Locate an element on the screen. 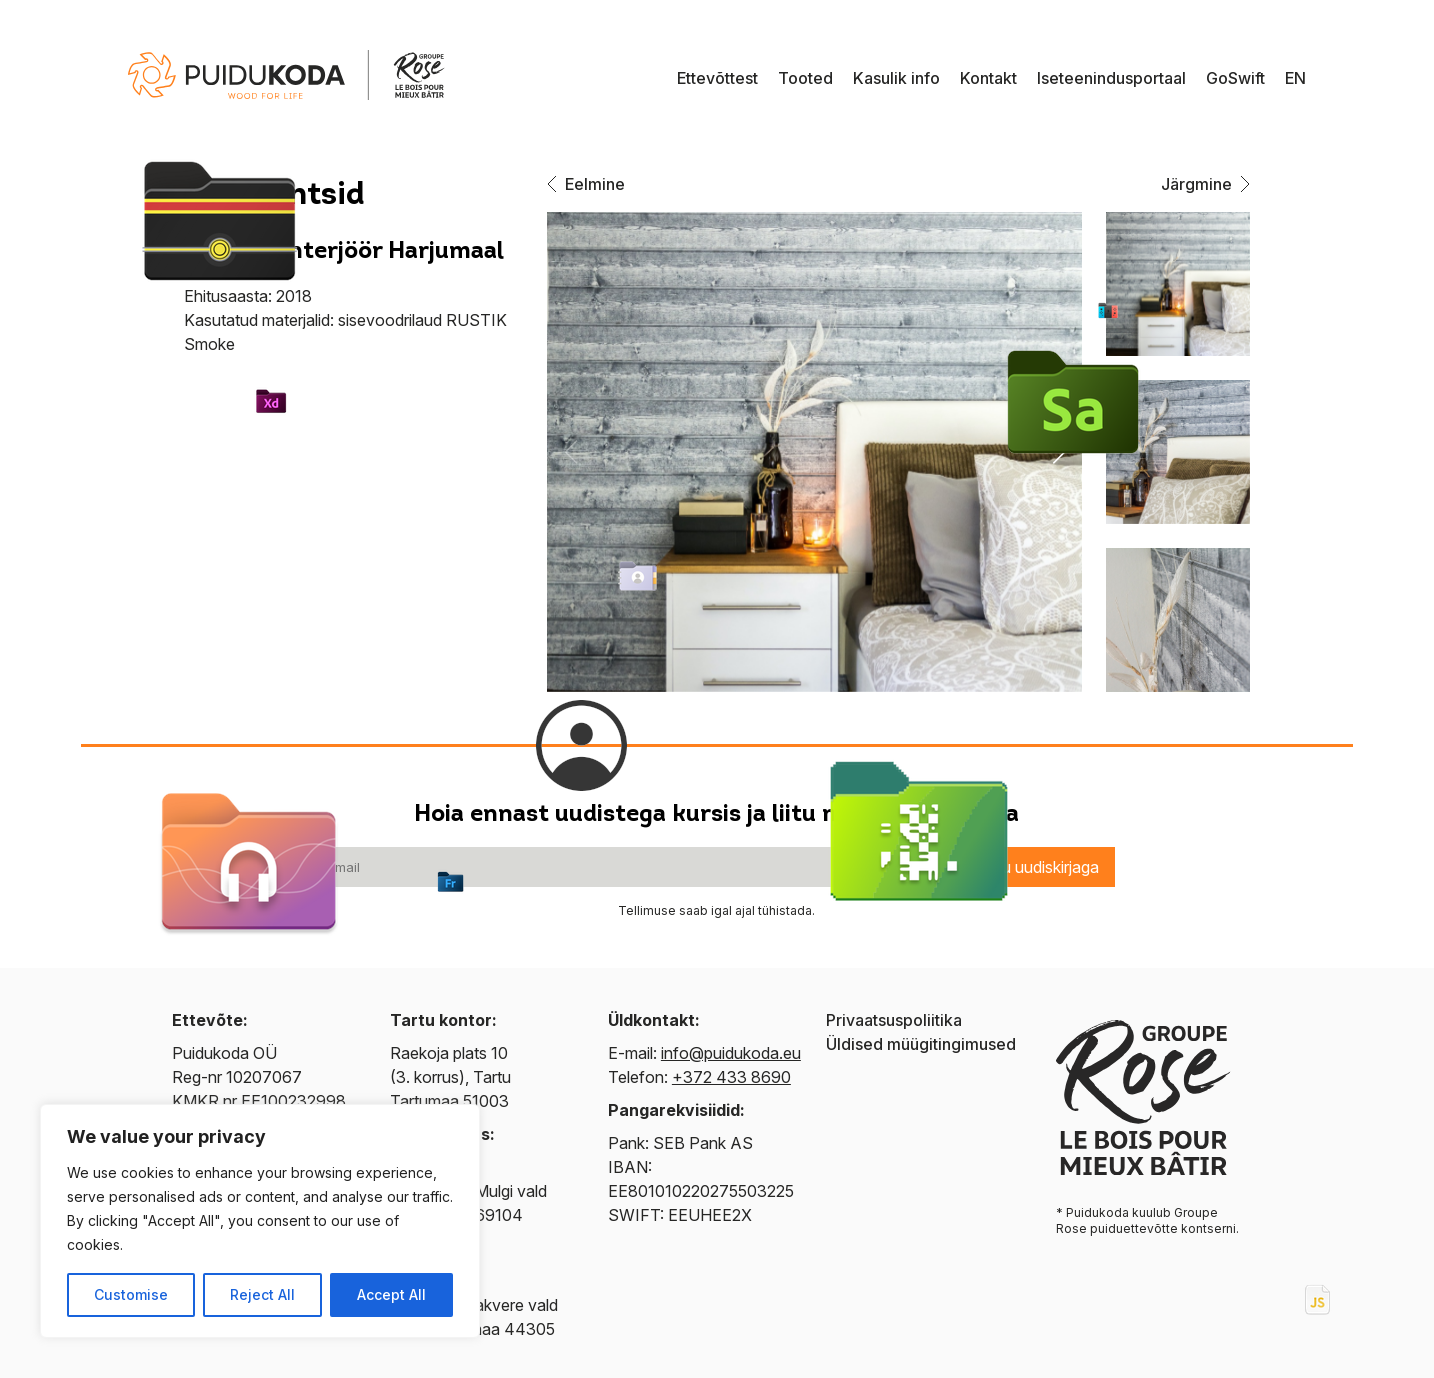 This screenshot has width=1434, height=1378. open adobe fresco project folder is located at coordinates (450, 882).